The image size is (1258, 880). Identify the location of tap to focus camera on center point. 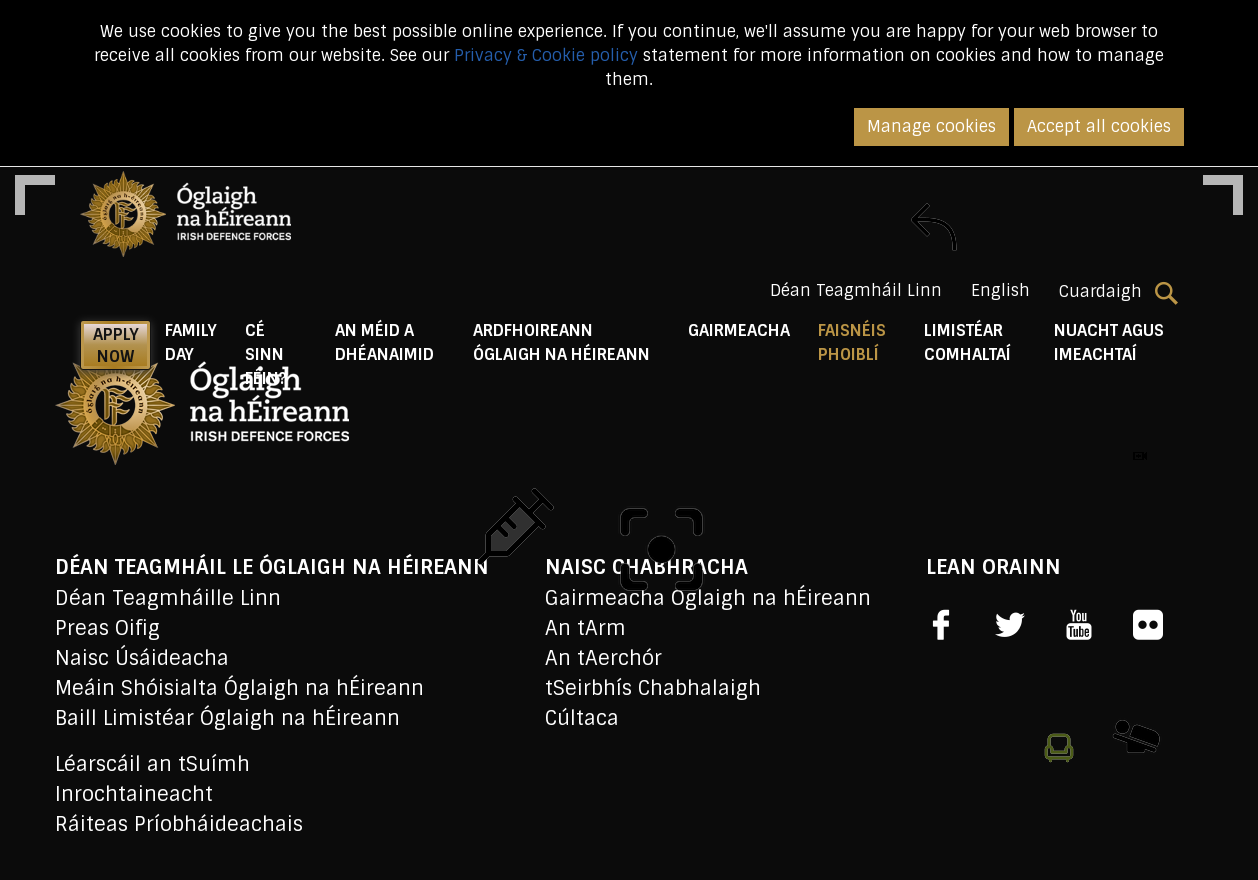
(661, 549).